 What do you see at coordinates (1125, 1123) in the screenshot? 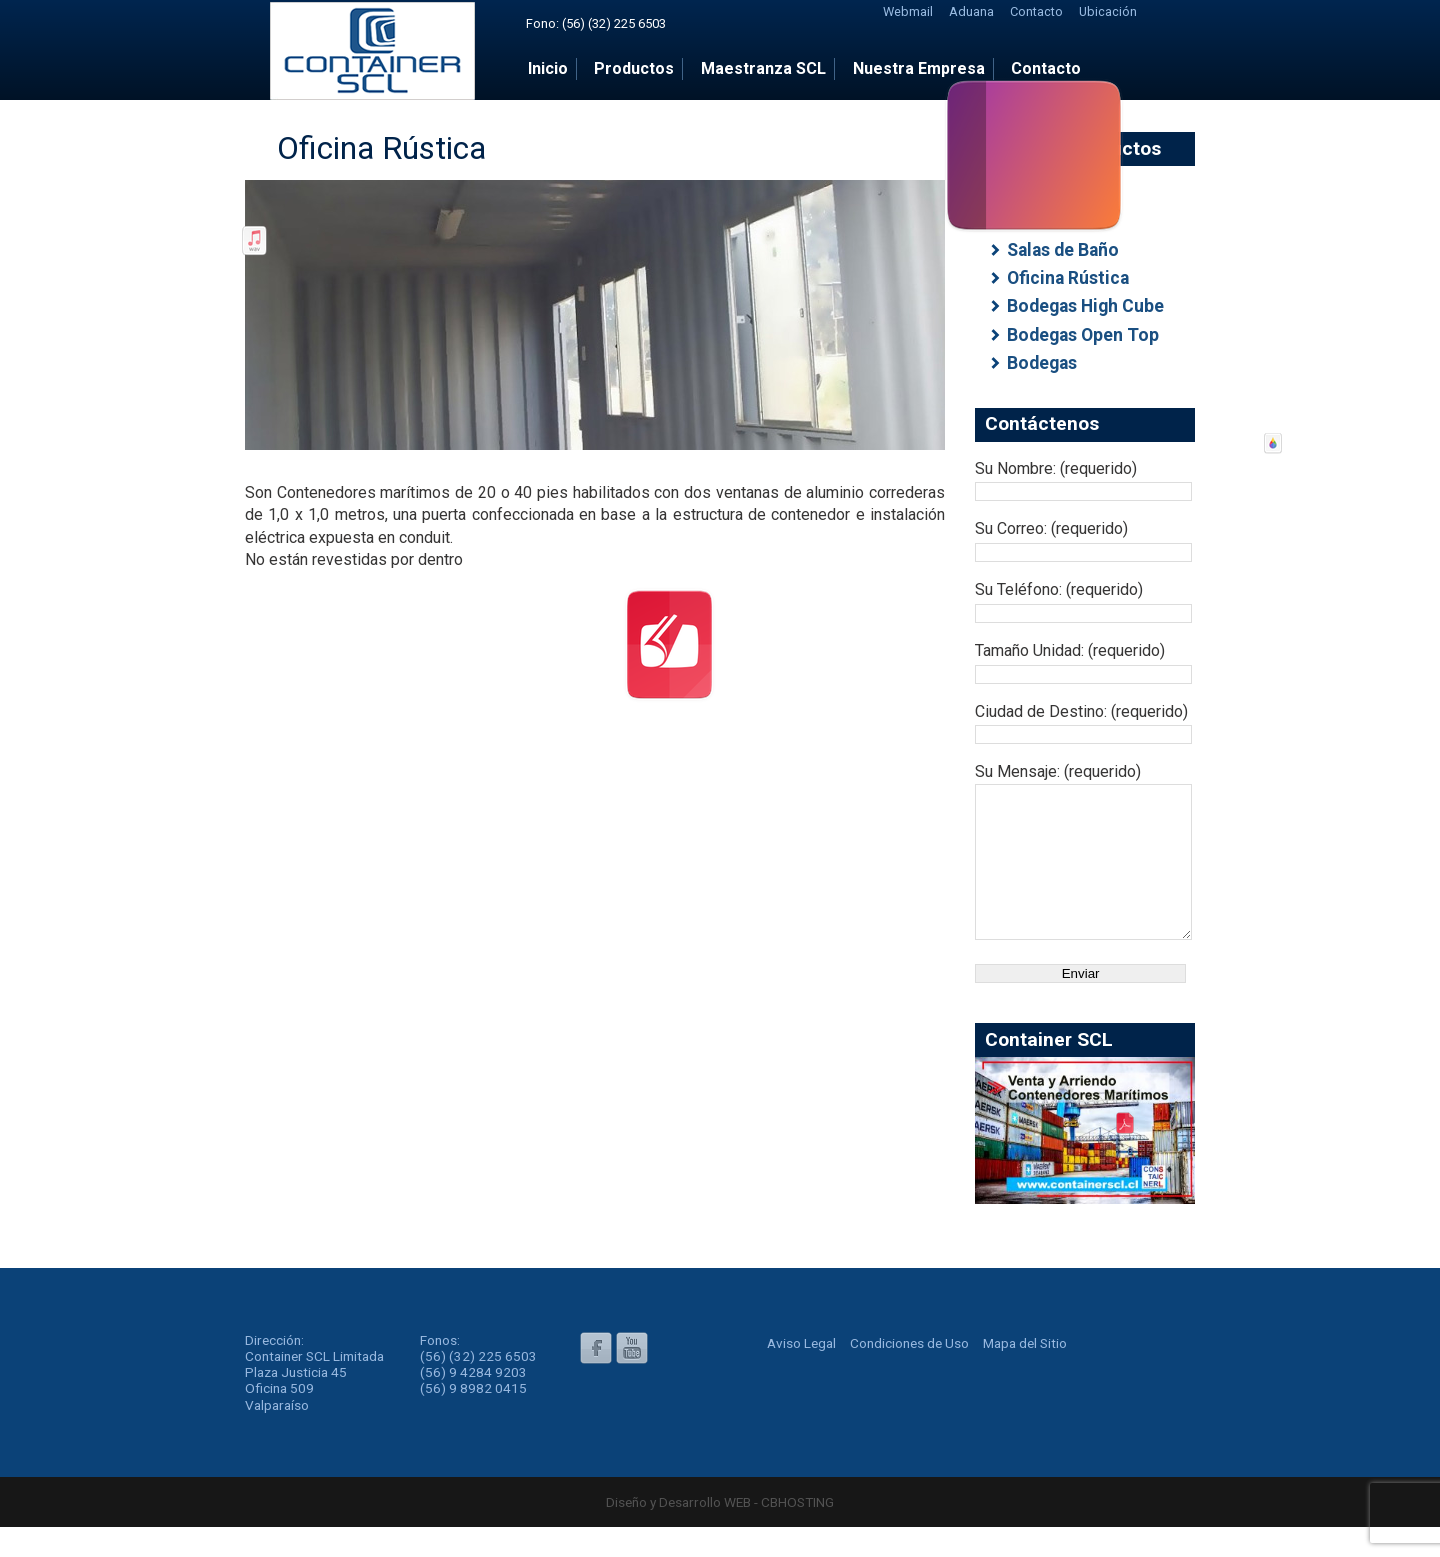
I see `open a pdf document` at bounding box center [1125, 1123].